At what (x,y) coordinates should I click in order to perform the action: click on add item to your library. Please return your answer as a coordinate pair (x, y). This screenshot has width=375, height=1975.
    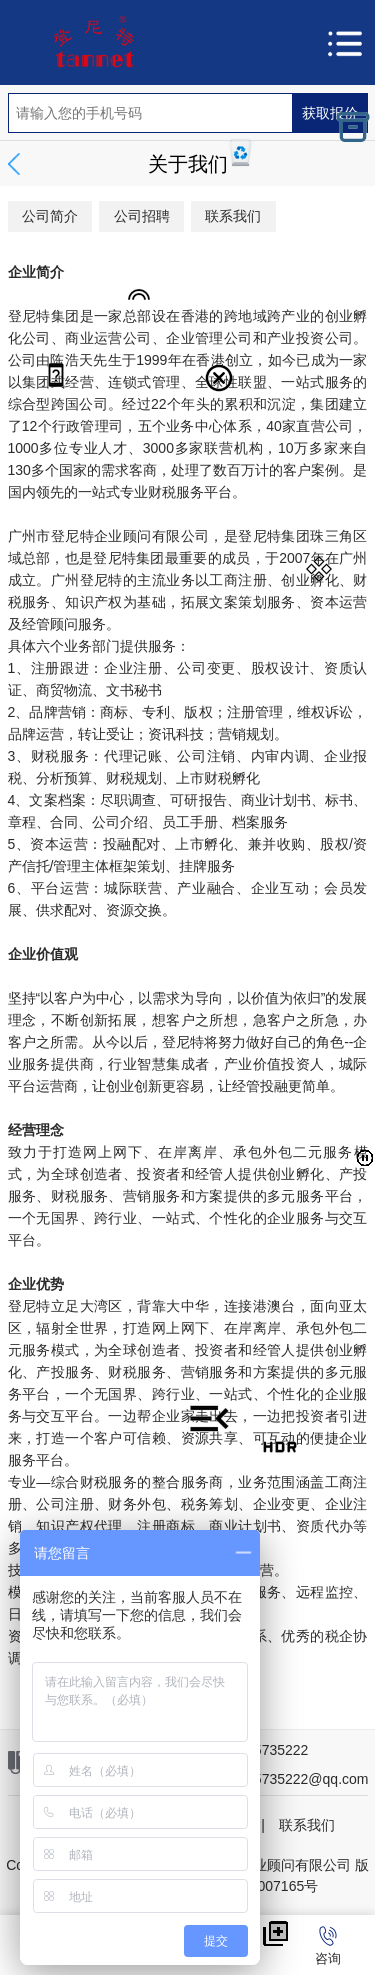
    Looking at the image, I should click on (276, 1934).